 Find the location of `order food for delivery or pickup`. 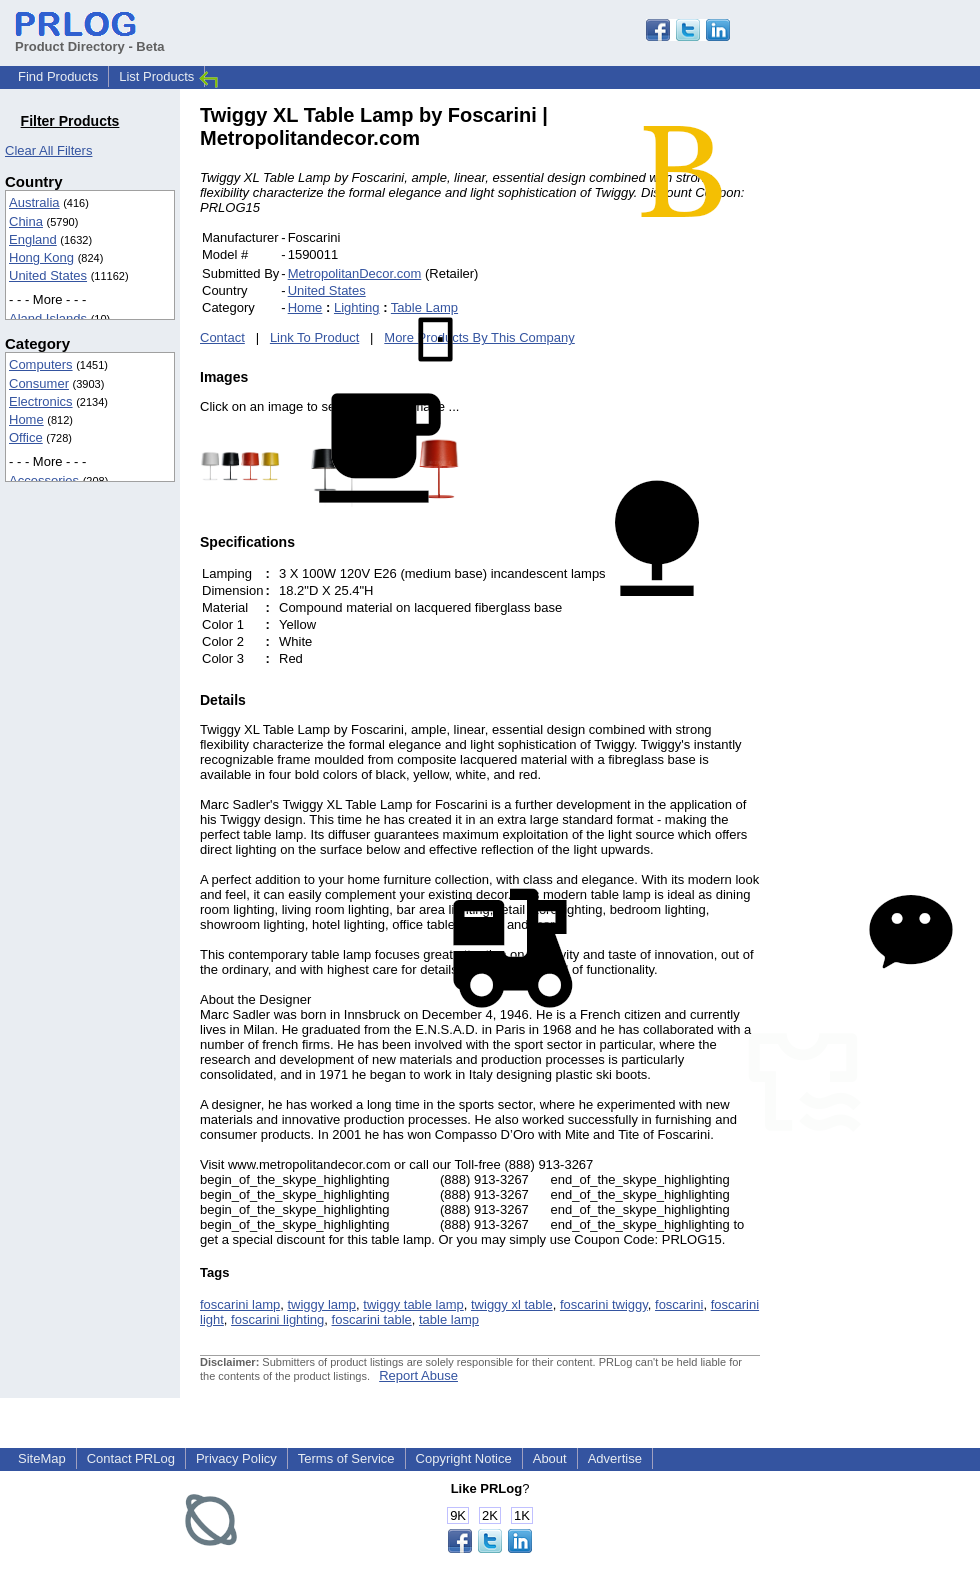

order food for delivery or pickup is located at coordinates (510, 951).